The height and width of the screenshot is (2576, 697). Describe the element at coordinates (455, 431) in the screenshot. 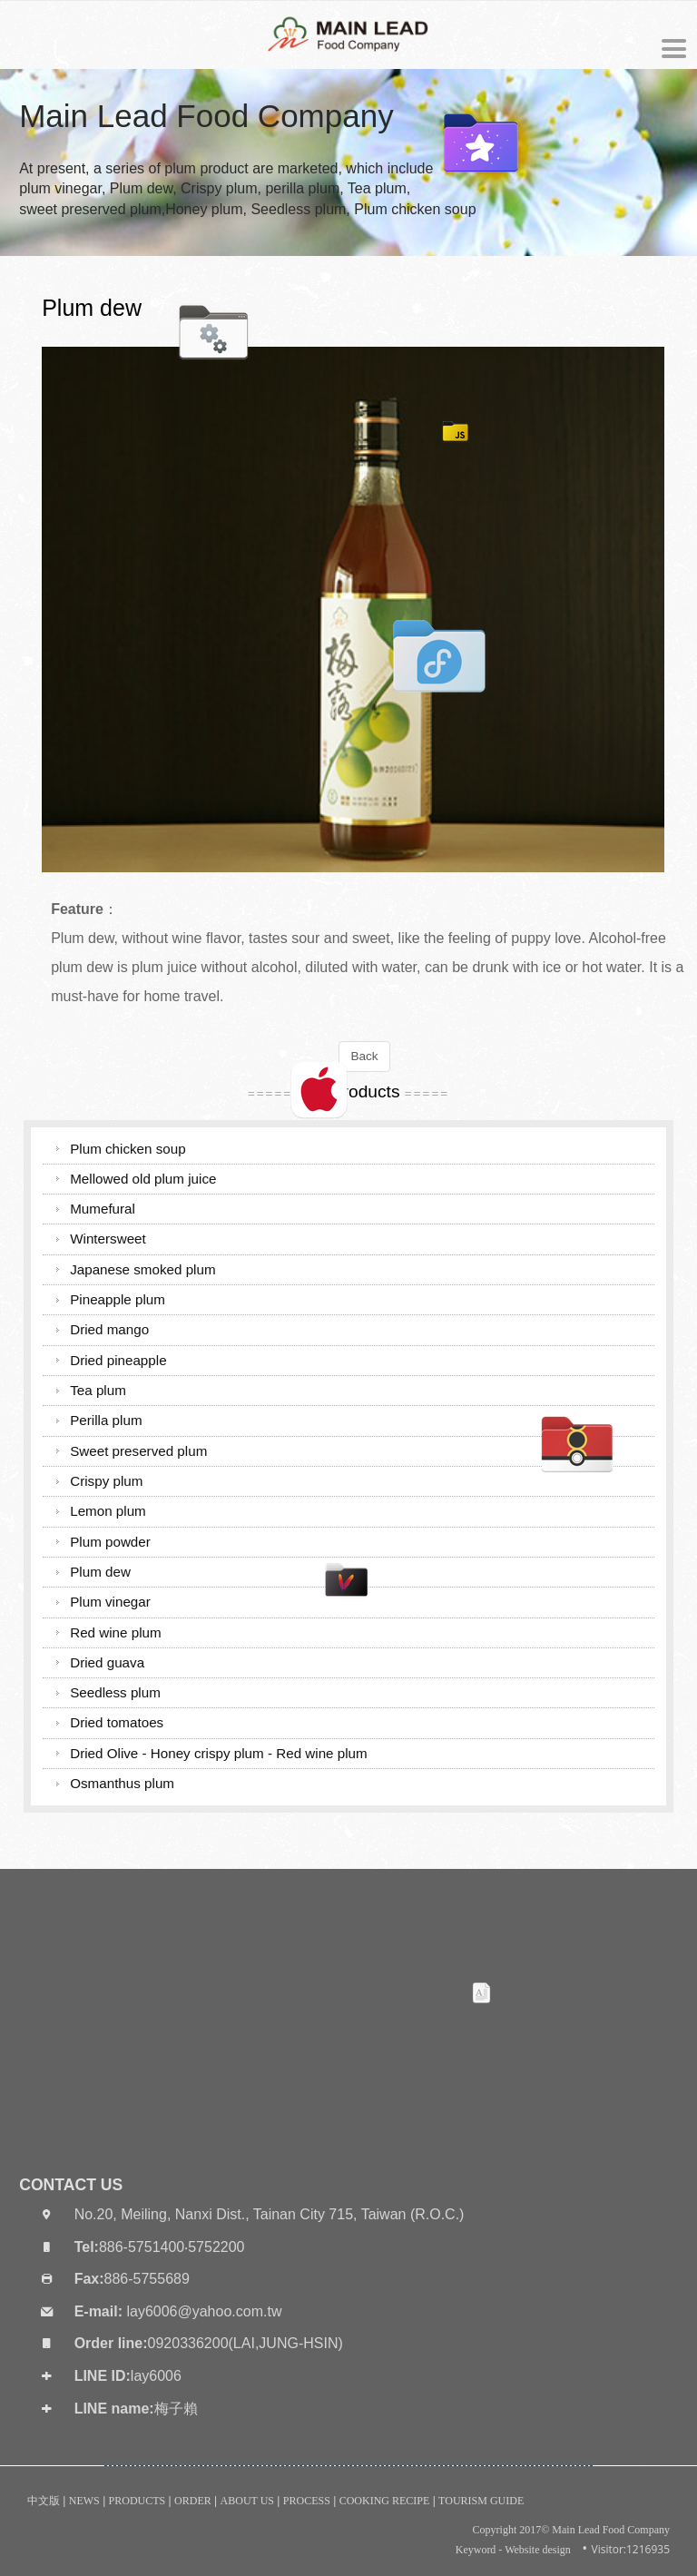

I see `open folder containing javascript files` at that location.